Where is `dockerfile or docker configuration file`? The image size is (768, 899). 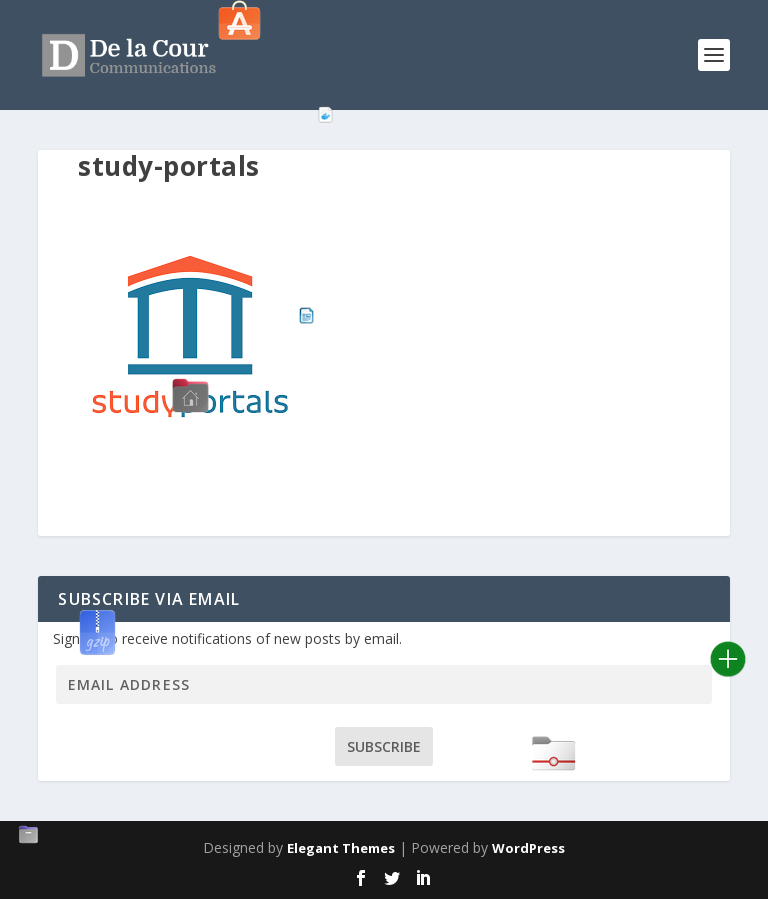
dockerfile or docker configuration file is located at coordinates (325, 114).